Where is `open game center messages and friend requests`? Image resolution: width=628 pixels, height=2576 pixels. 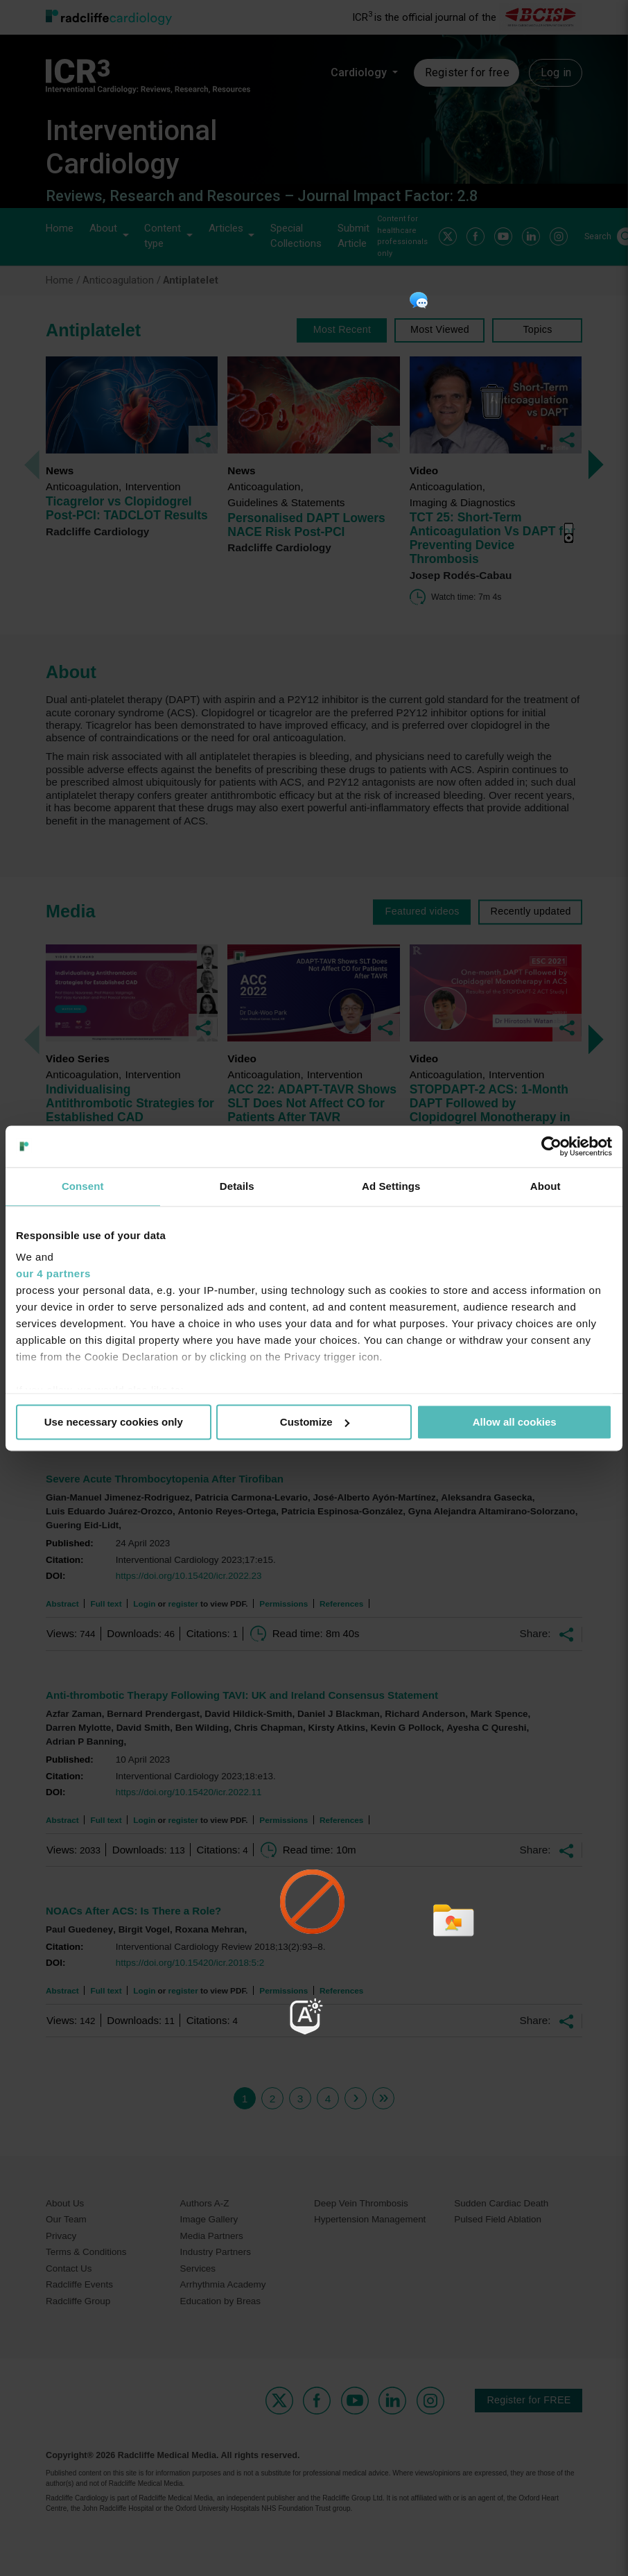 open game center messages and friend requests is located at coordinates (419, 300).